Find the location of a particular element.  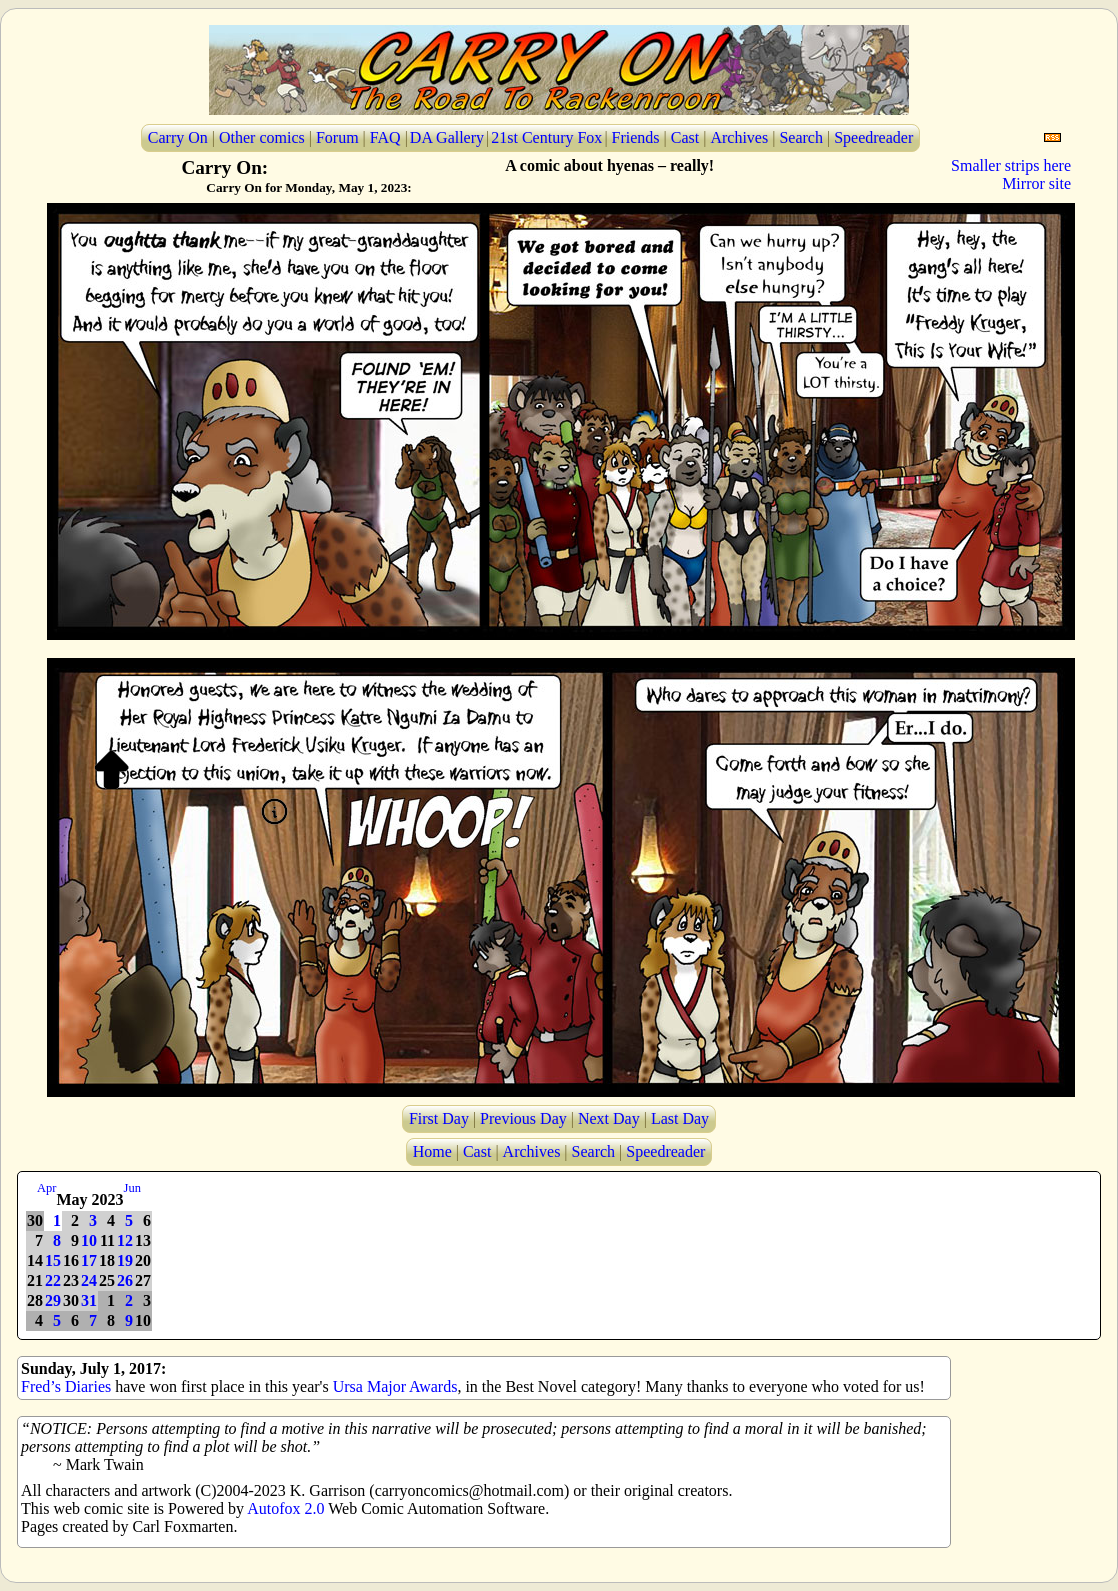

upvote or like content is located at coordinates (111, 769).